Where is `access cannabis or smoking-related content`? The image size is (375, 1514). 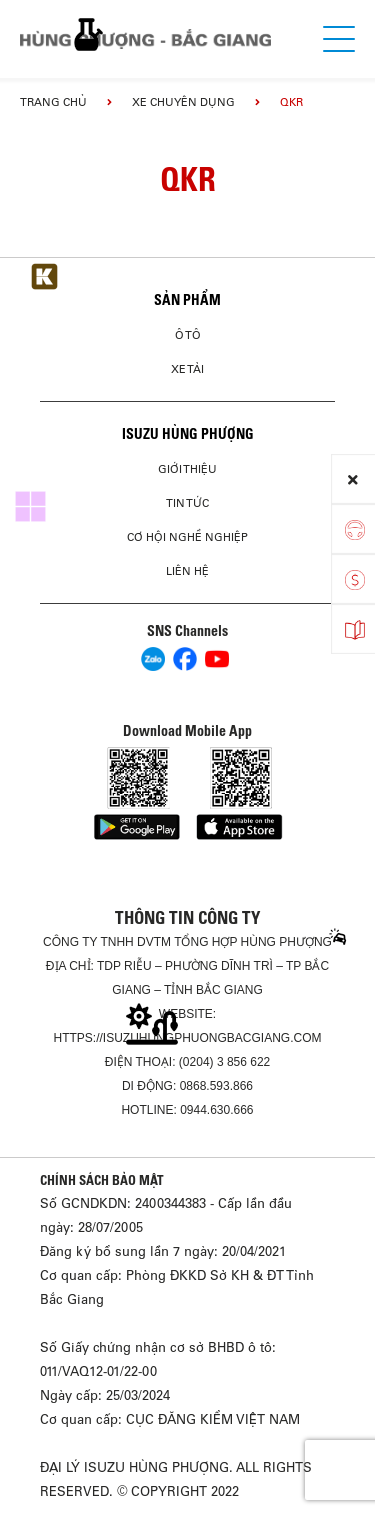 access cannabis or smoking-related content is located at coordinates (86, 34).